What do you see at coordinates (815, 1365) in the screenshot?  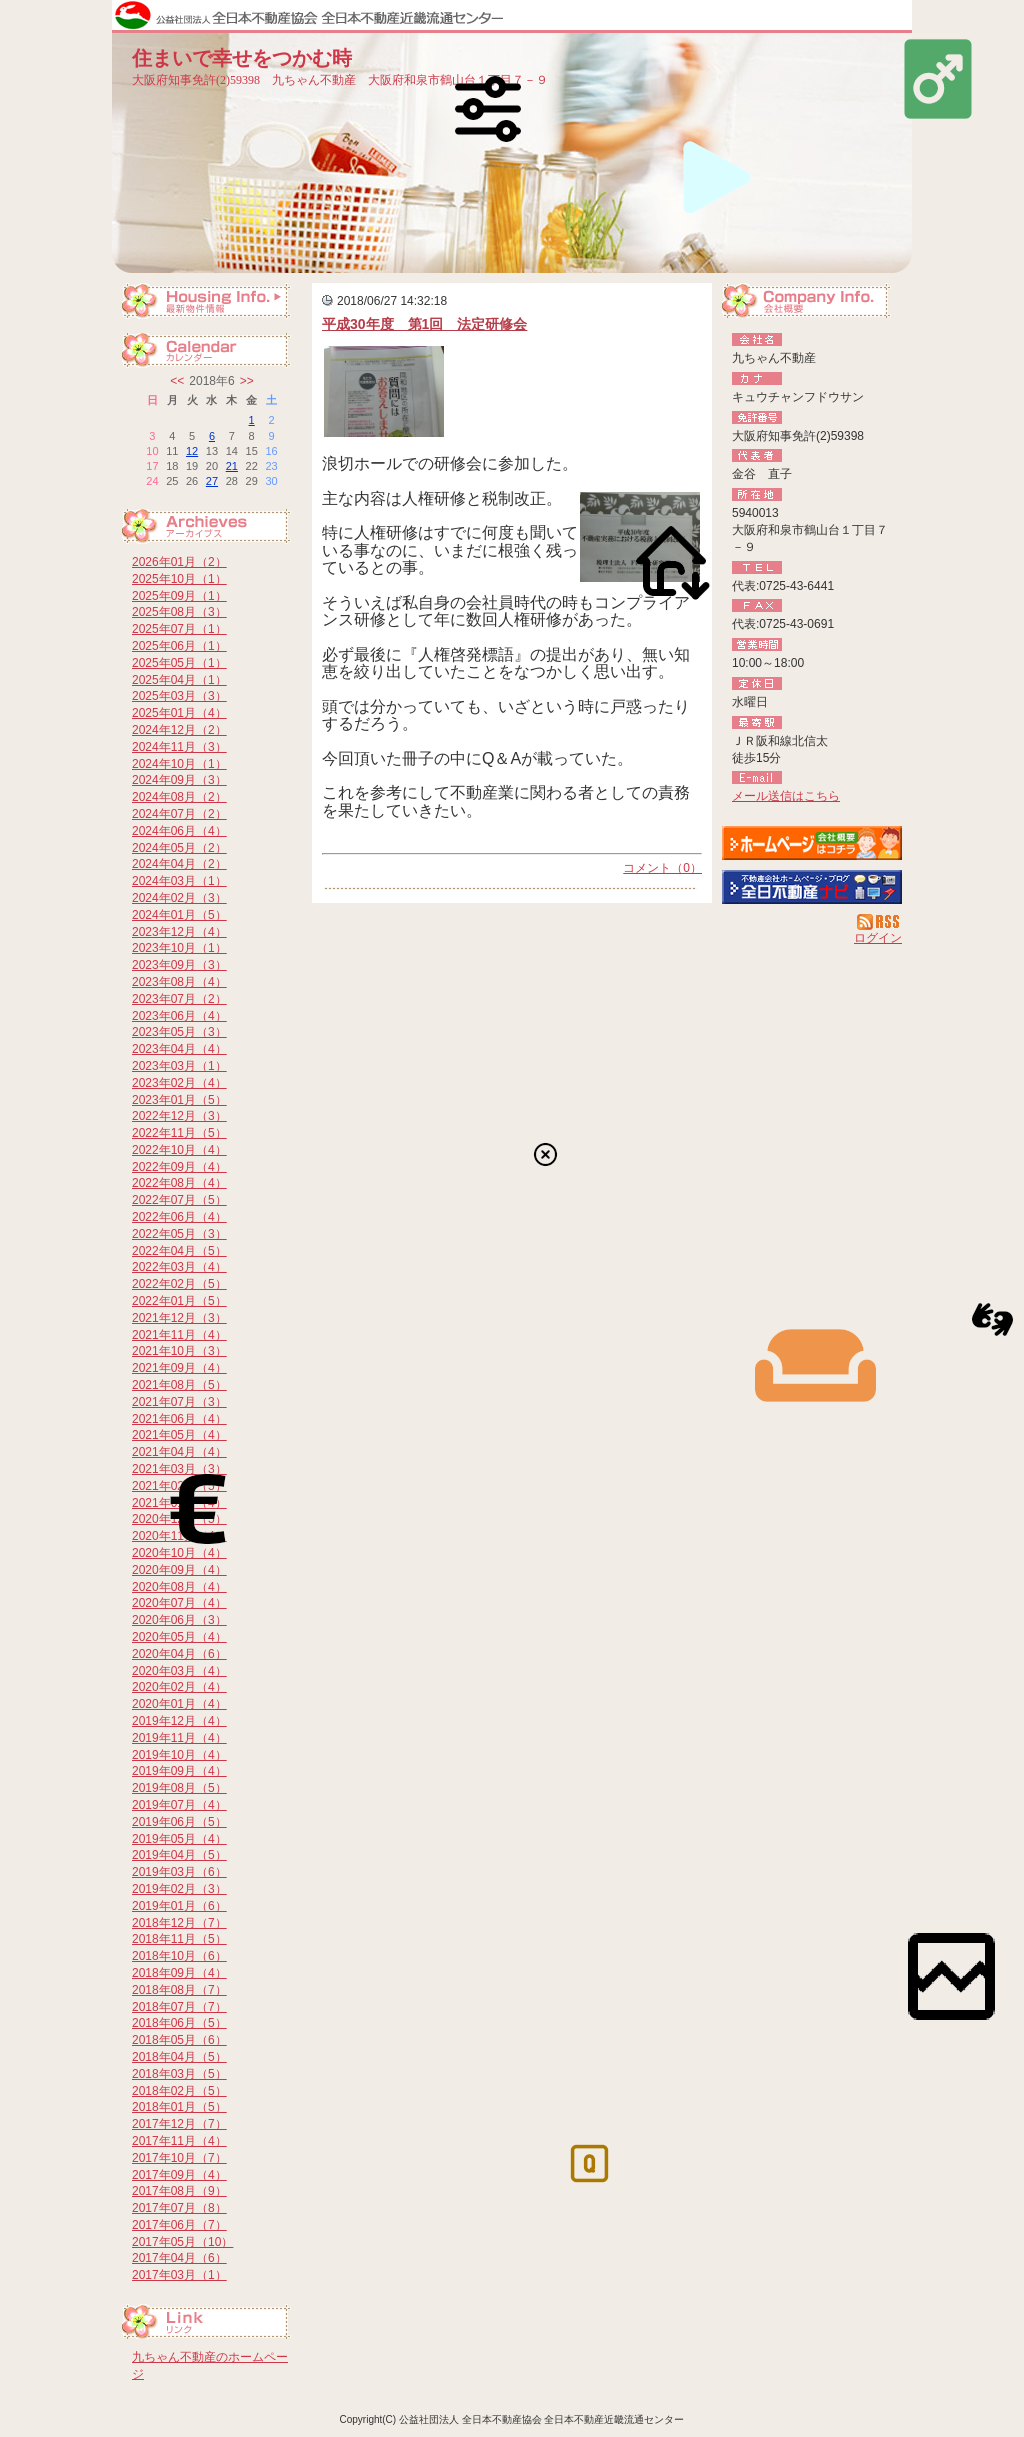 I see `browse living room furniture` at bounding box center [815, 1365].